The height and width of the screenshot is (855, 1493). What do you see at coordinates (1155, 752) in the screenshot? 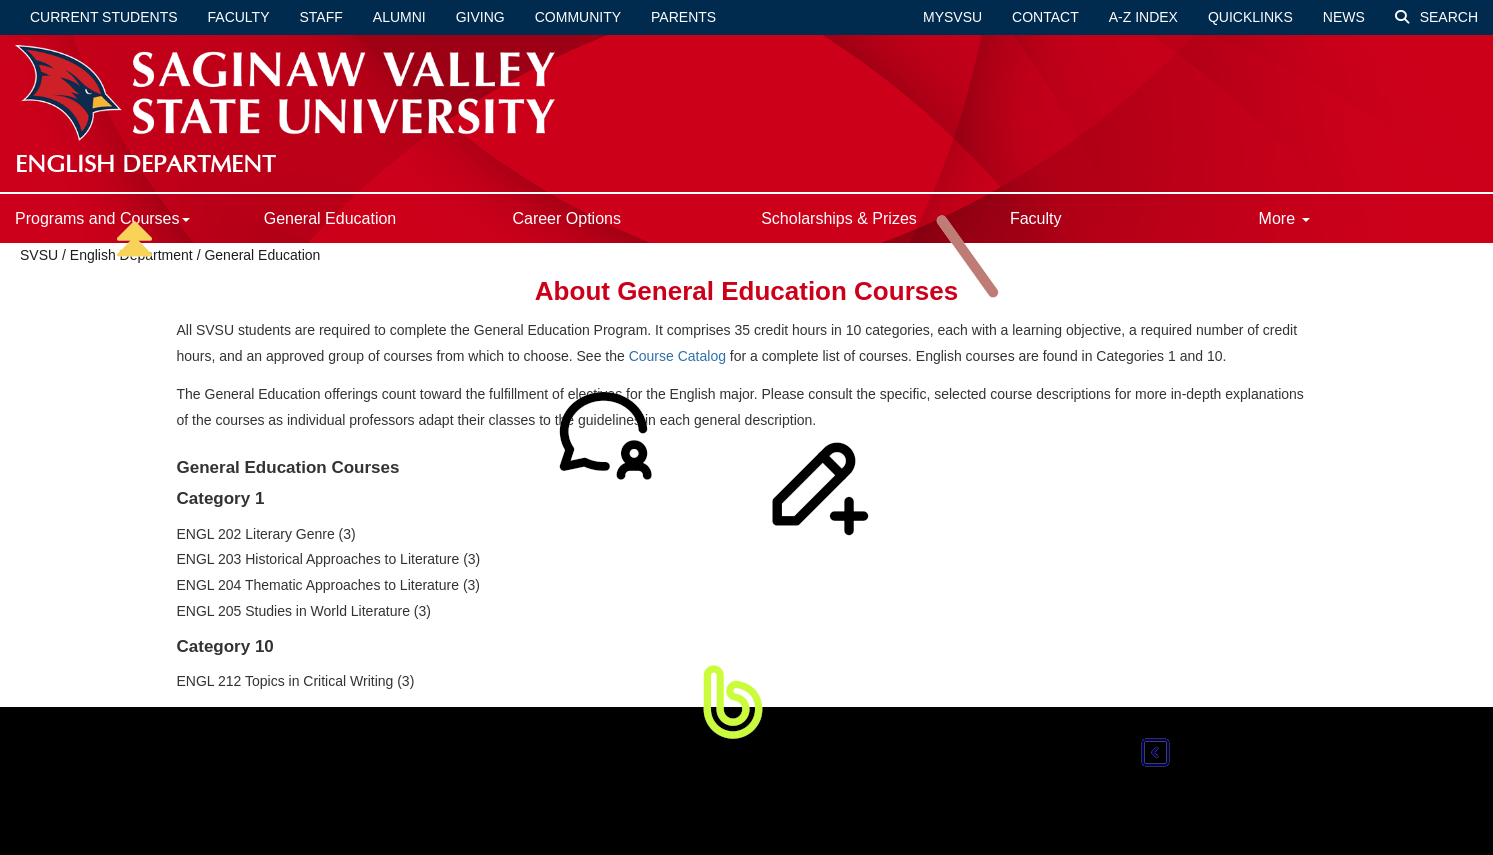
I see `navigate to the previous page or screen` at bounding box center [1155, 752].